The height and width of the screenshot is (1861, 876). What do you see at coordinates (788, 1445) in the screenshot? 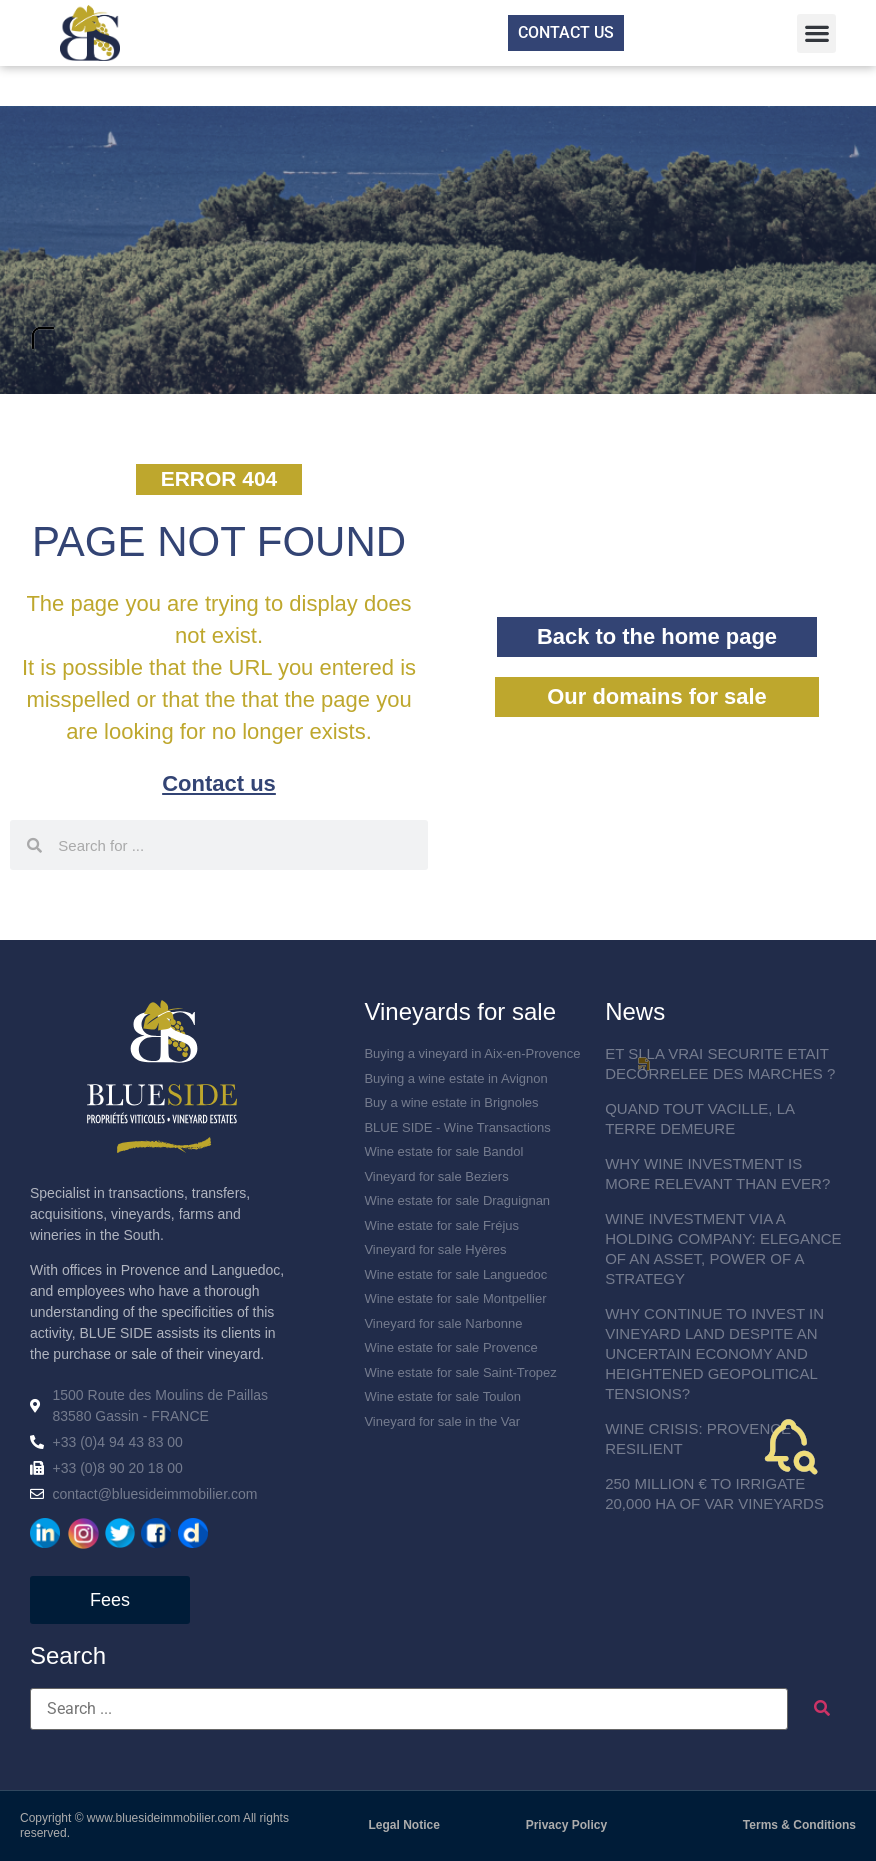
I see `search through your notifications` at bounding box center [788, 1445].